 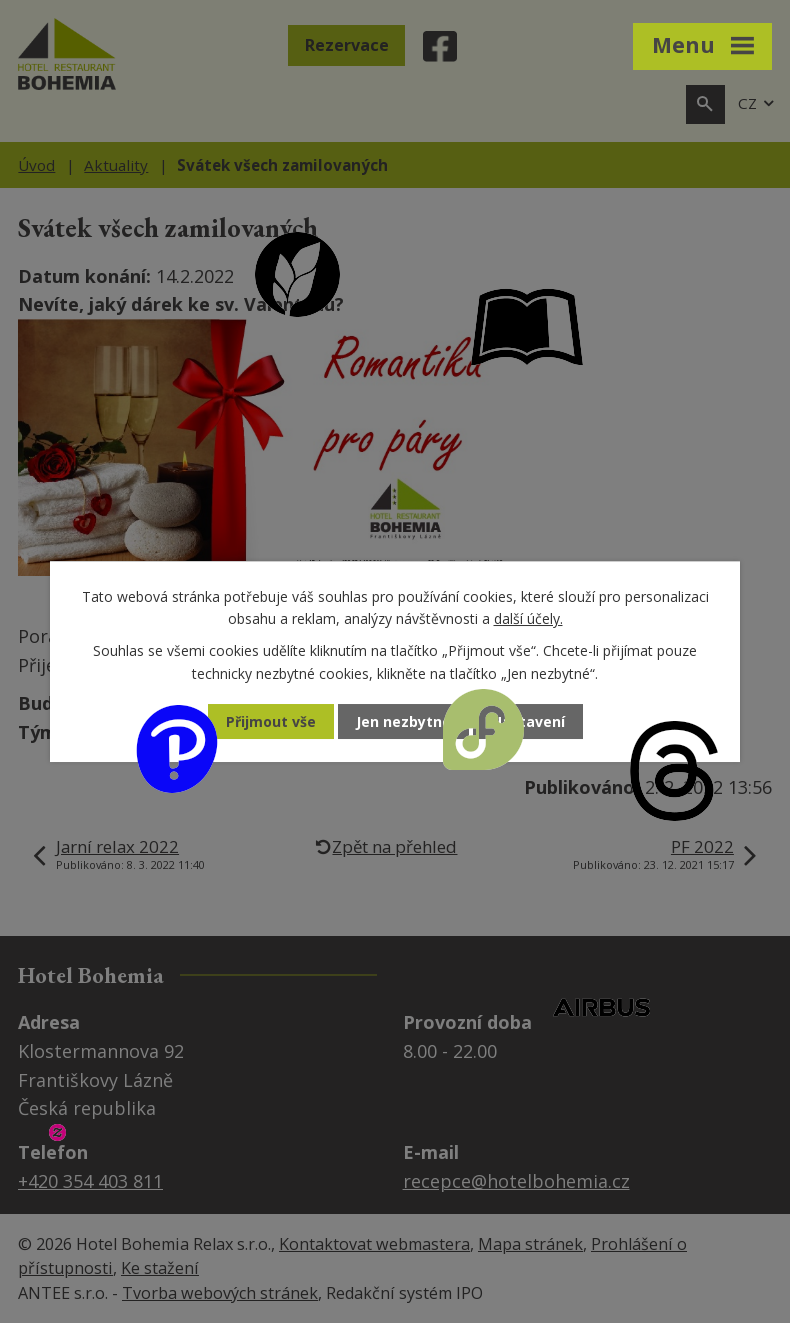 What do you see at coordinates (297, 274) in the screenshot?
I see `rye package manager logo` at bounding box center [297, 274].